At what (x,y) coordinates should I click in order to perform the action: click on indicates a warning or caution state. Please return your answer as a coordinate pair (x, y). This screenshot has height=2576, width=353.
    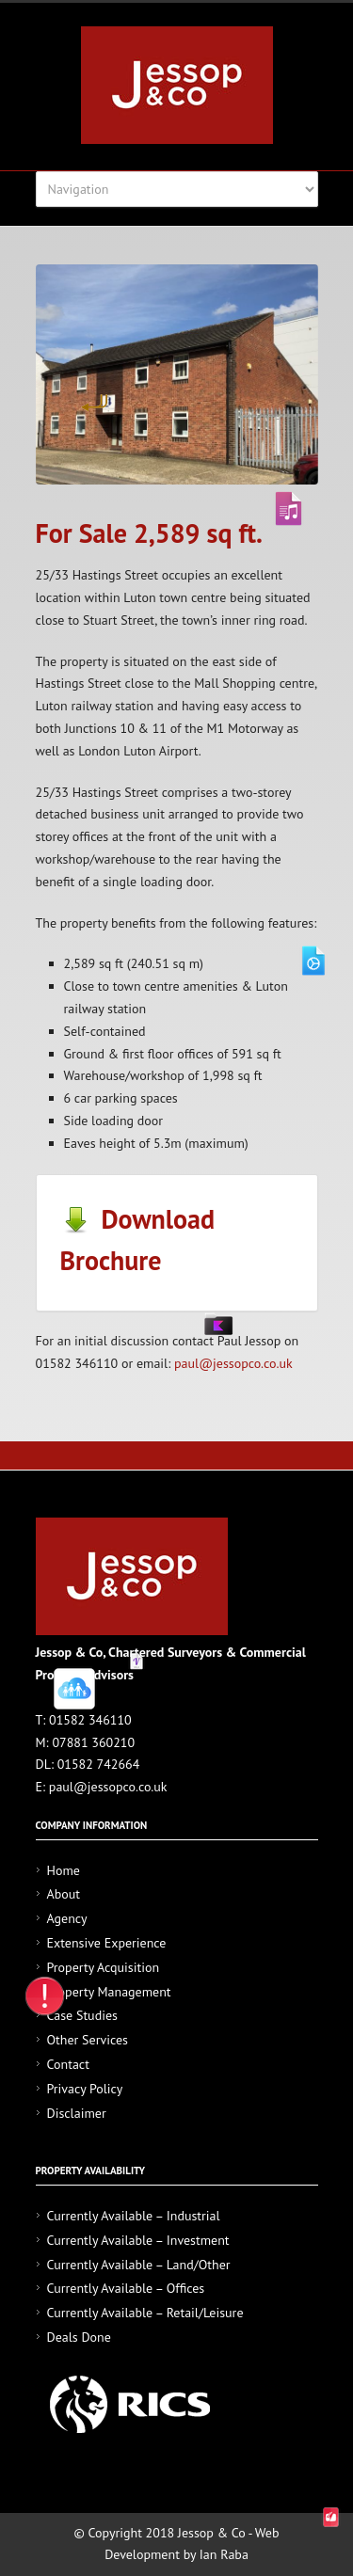
    Looking at the image, I should click on (44, 1996).